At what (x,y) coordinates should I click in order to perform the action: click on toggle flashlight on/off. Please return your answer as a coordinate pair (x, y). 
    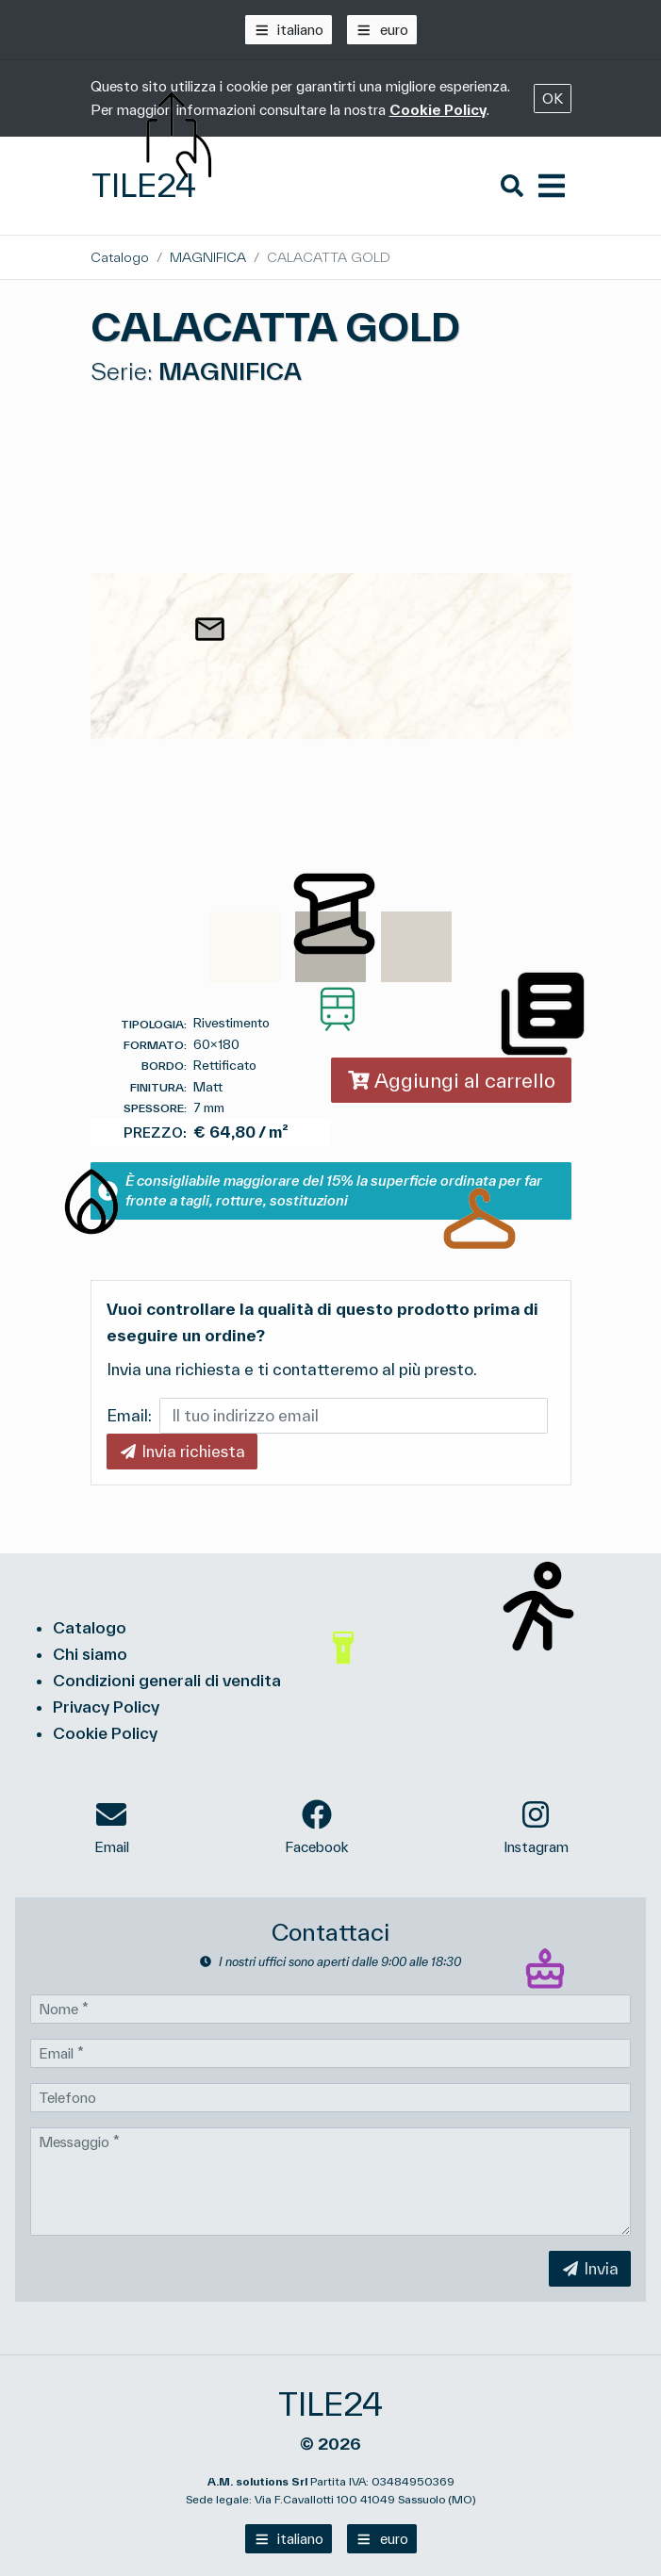
    Looking at the image, I should click on (343, 1648).